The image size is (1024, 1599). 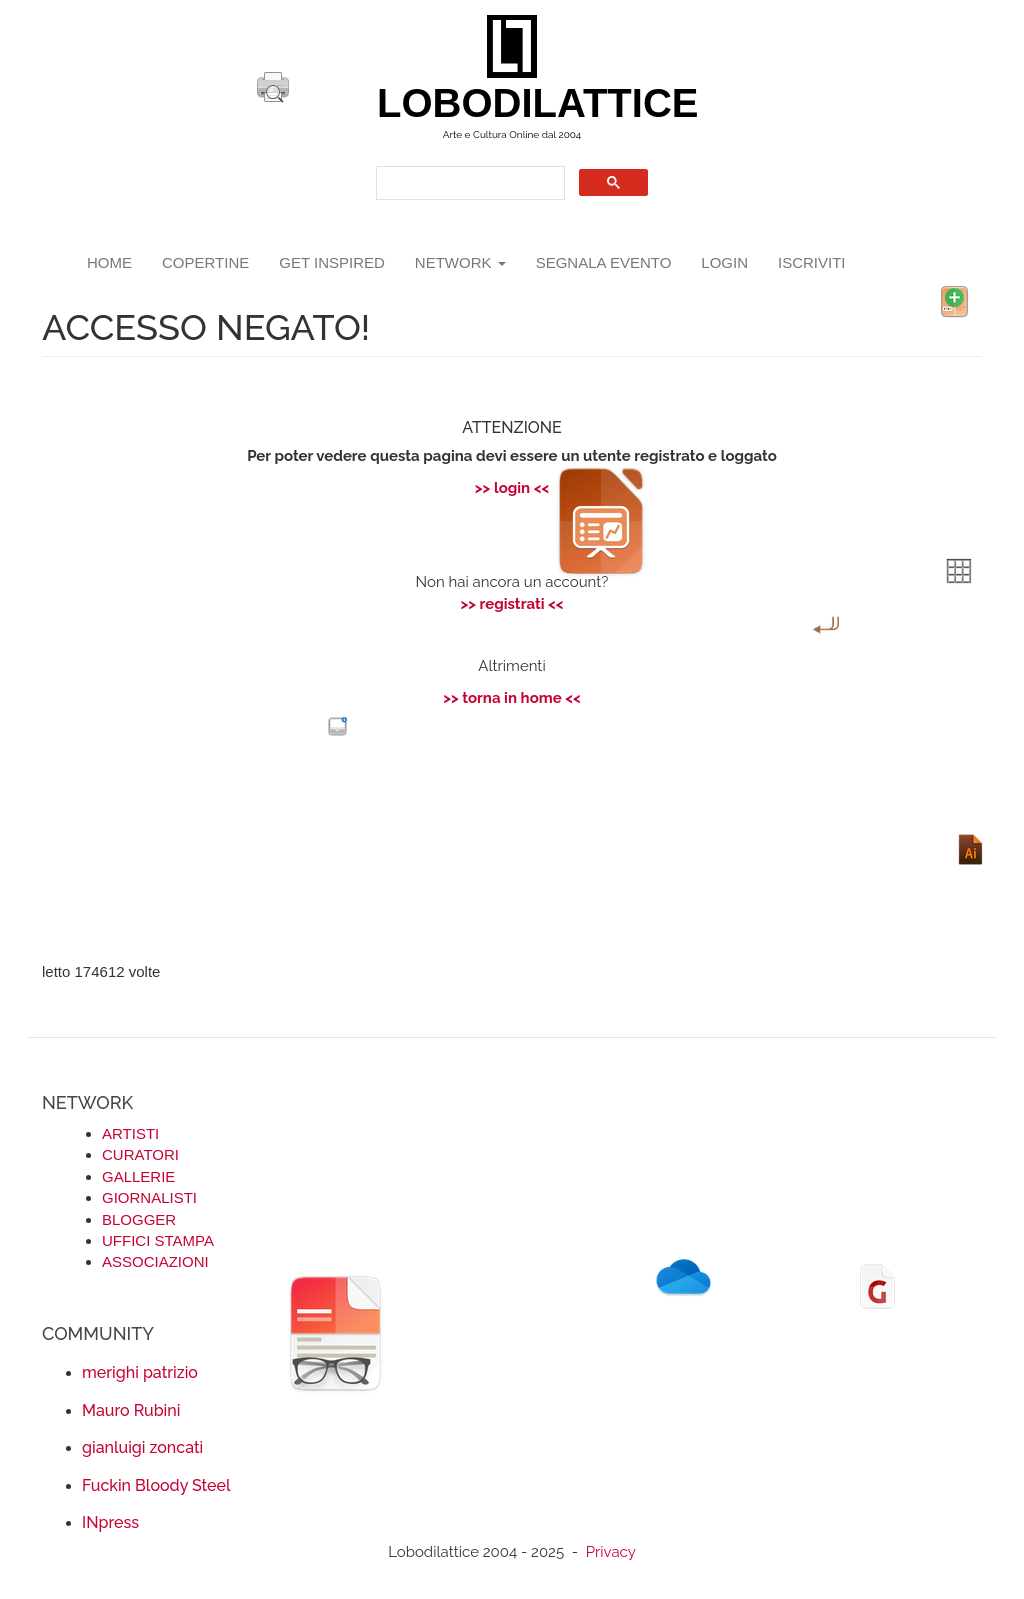 What do you see at coordinates (958, 572) in the screenshot?
I see `switch to grid view layout` at bounding box center [958, 572].